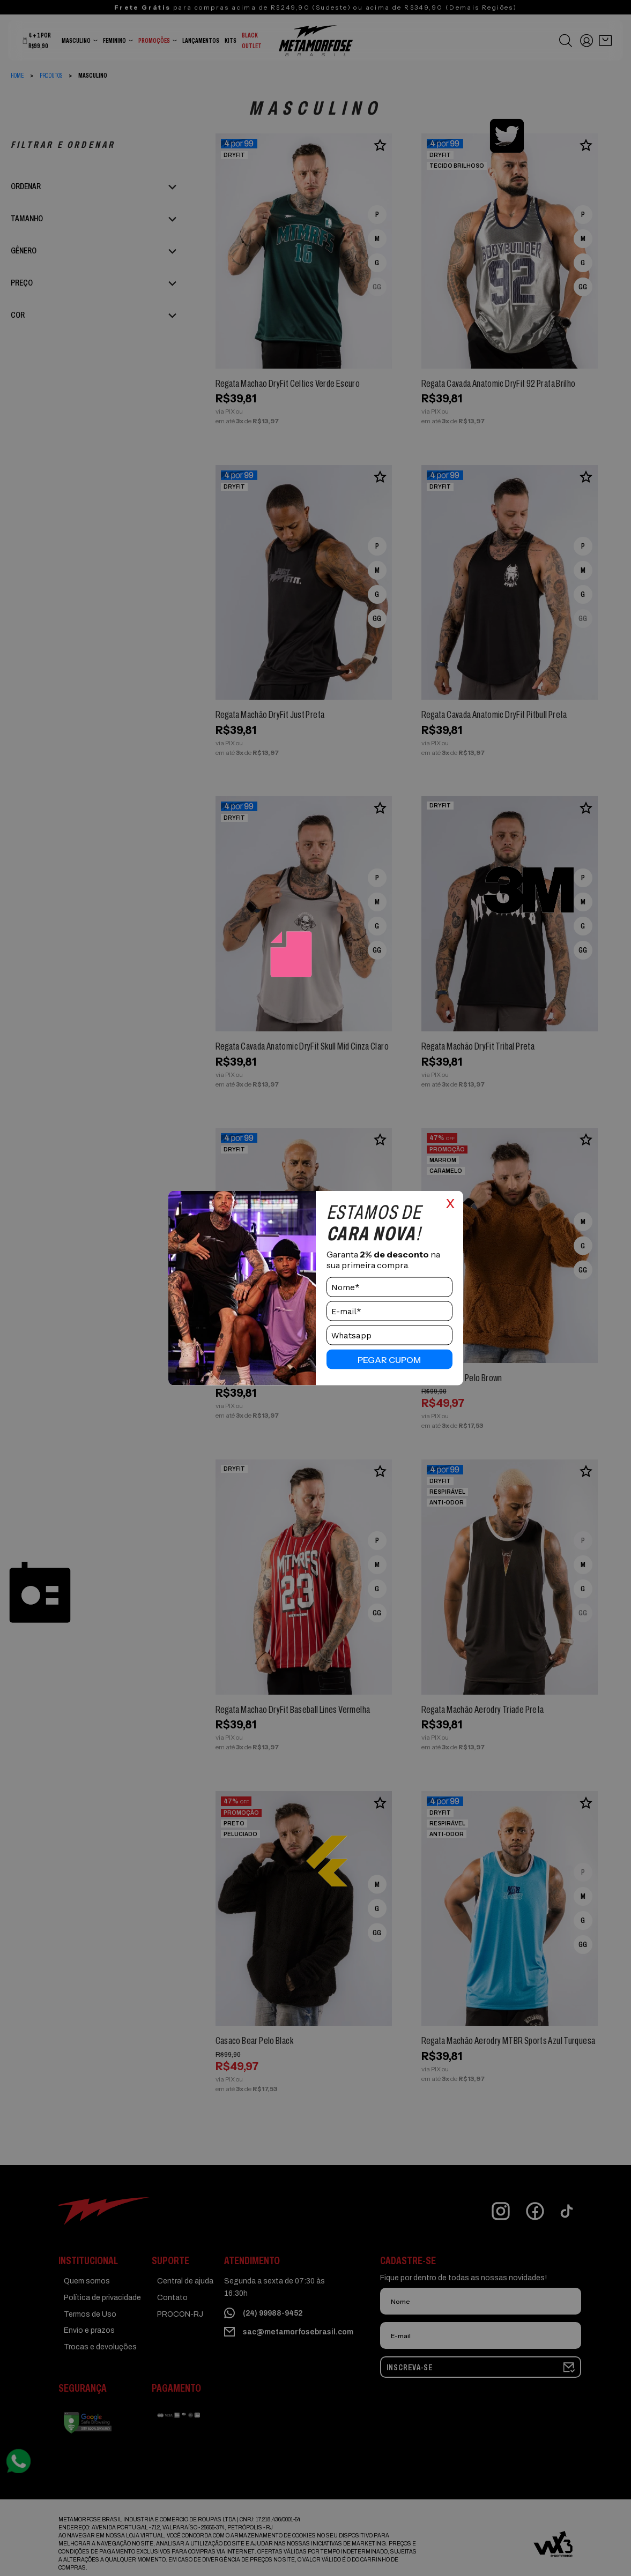 The image size is (631, 2576). I want to click on view or open a document, so click(291, 954).